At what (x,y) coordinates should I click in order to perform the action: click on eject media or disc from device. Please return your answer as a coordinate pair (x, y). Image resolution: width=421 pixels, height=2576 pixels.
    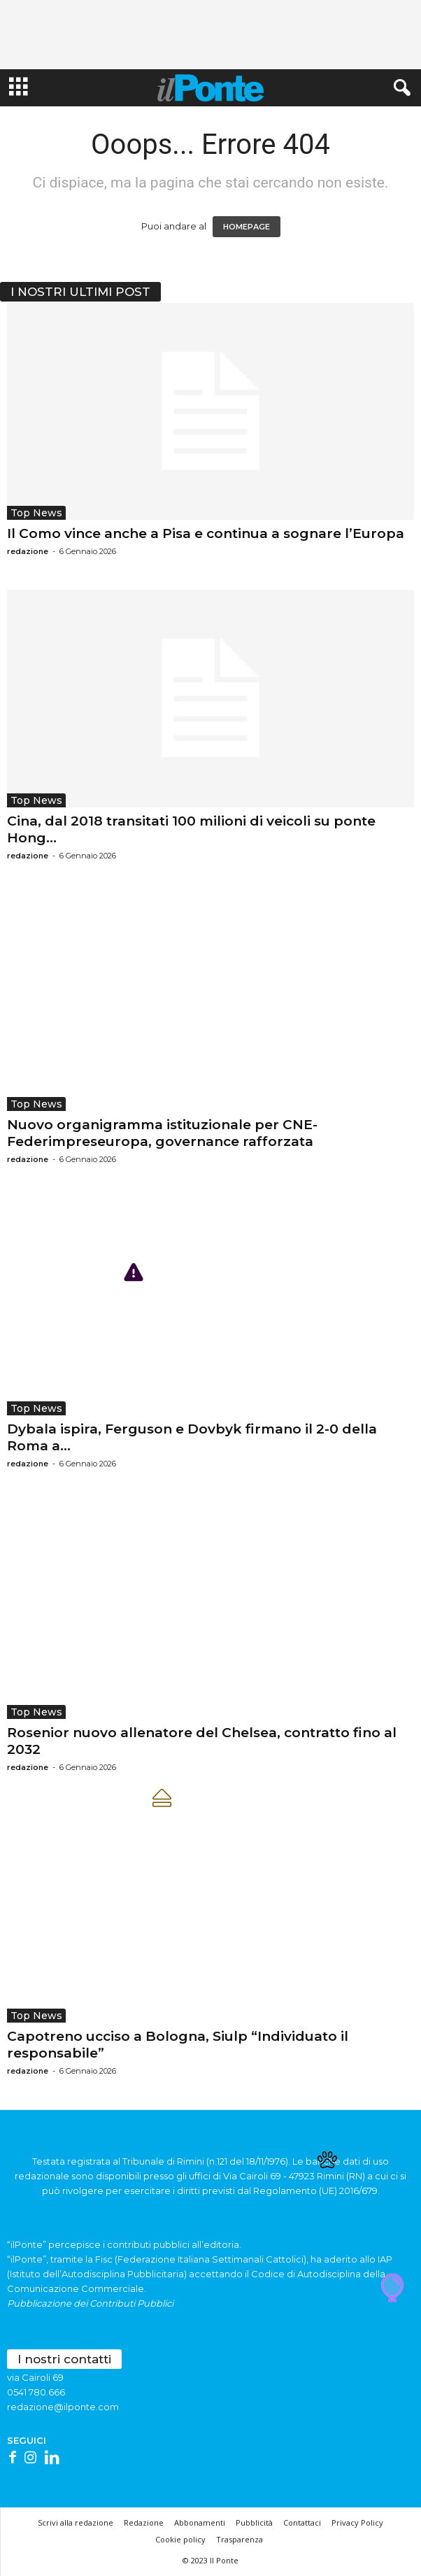
    Looking at the image, I should click on (162, 1799).